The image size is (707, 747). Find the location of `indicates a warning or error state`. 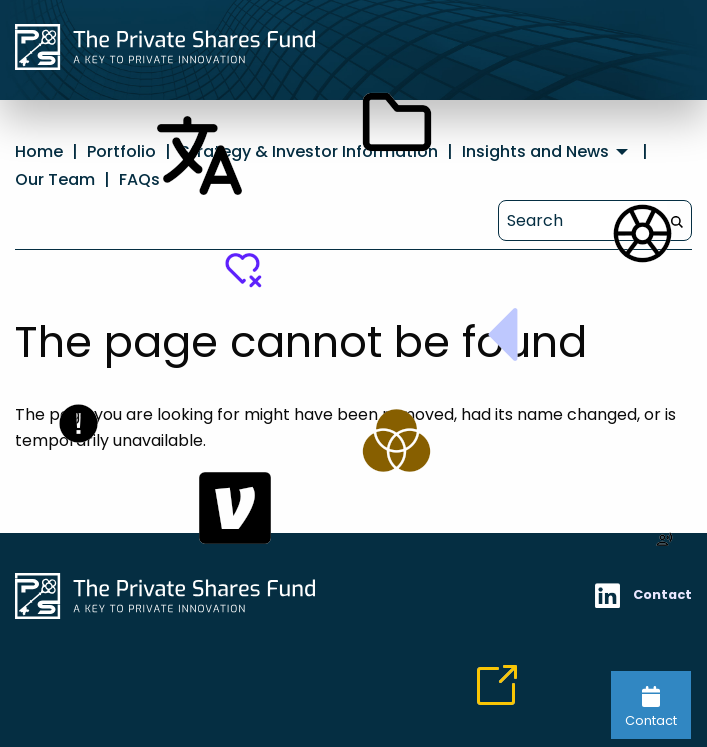

indicates a warning or error state is located at coordinates (78, 423).